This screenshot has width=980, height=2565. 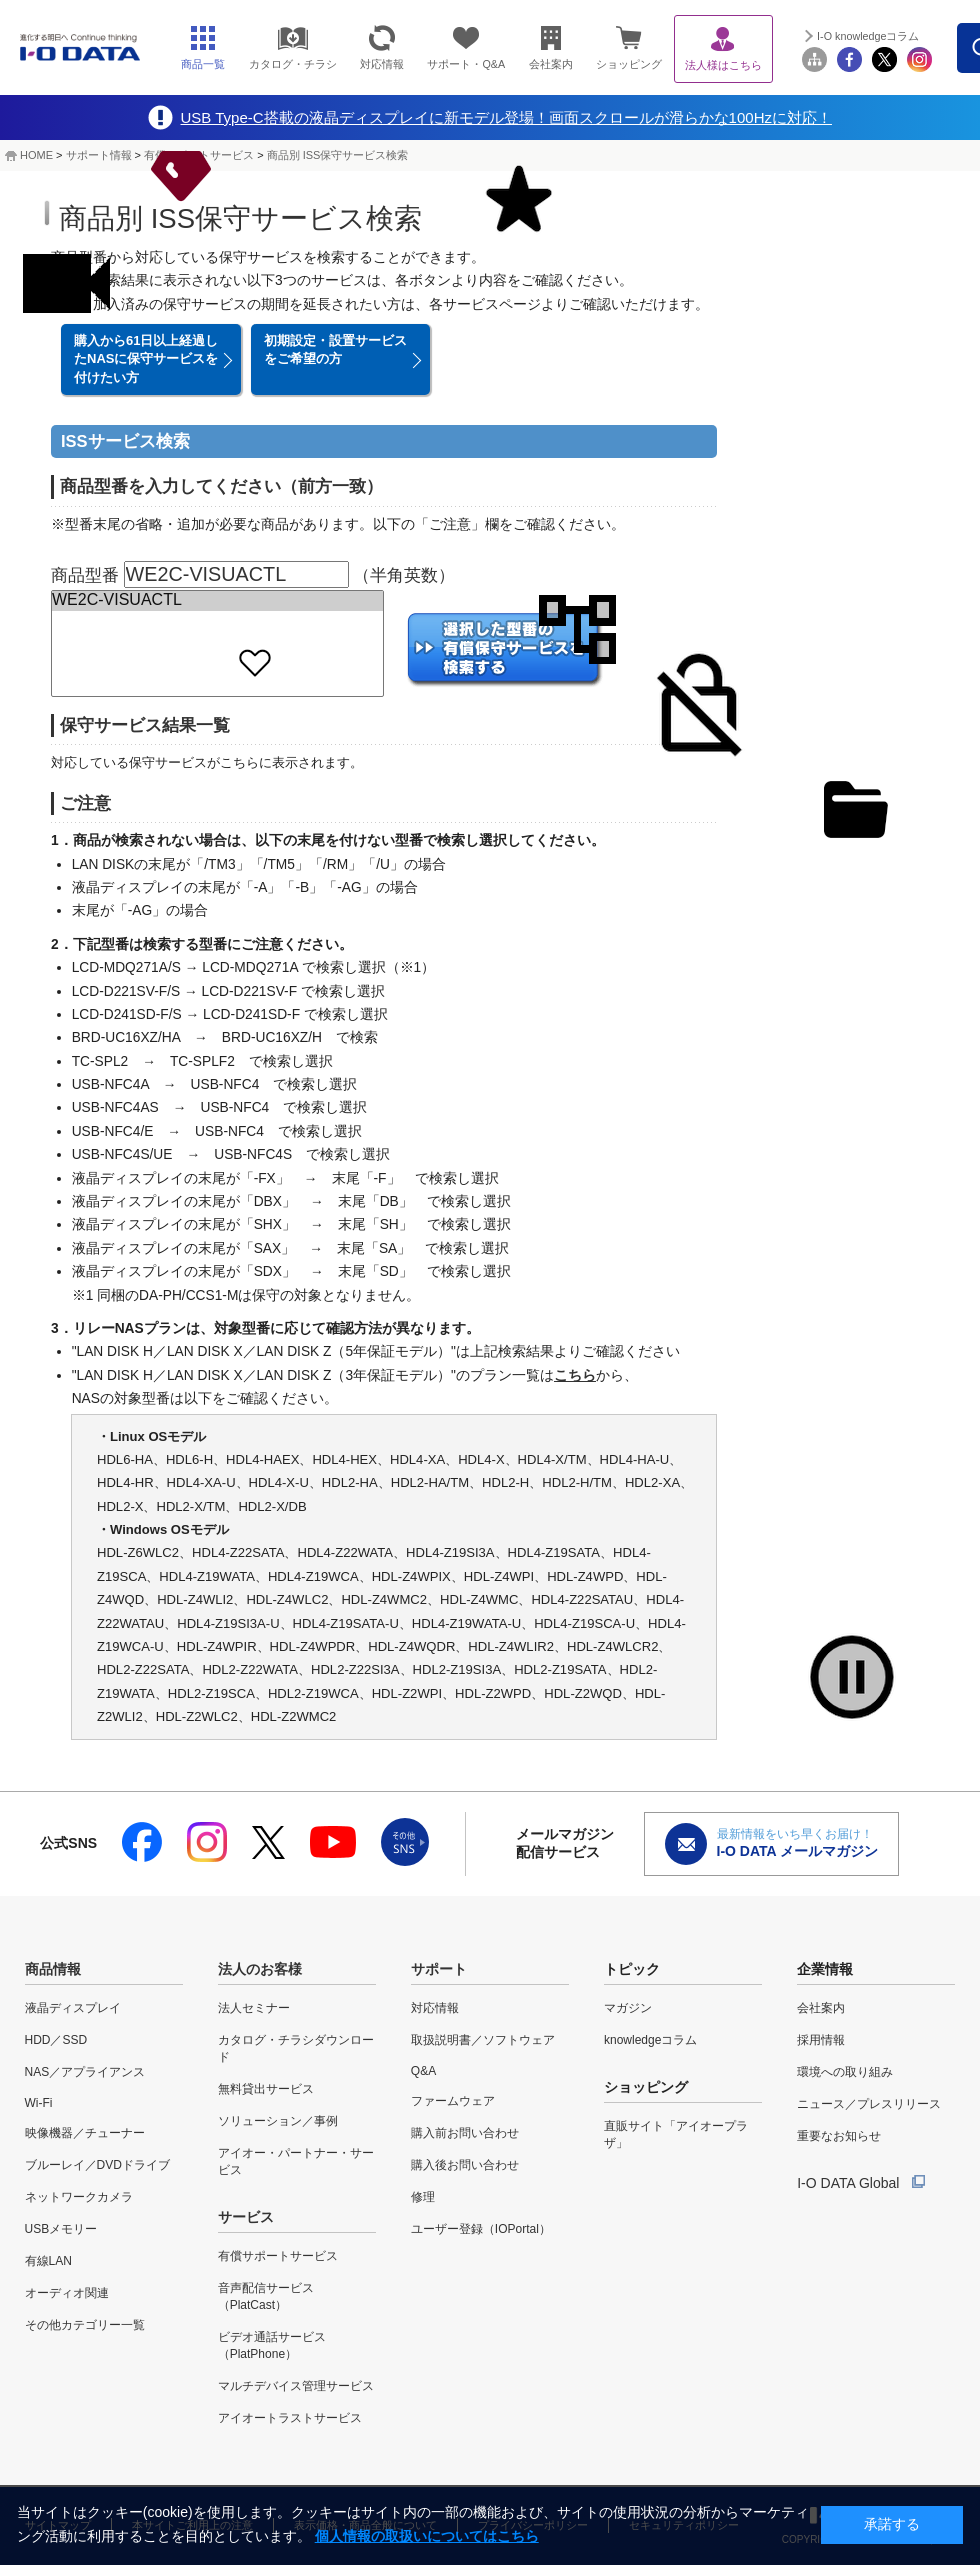 I want to click on view organizational hierarchy or structure, so click(x=577, y=629).